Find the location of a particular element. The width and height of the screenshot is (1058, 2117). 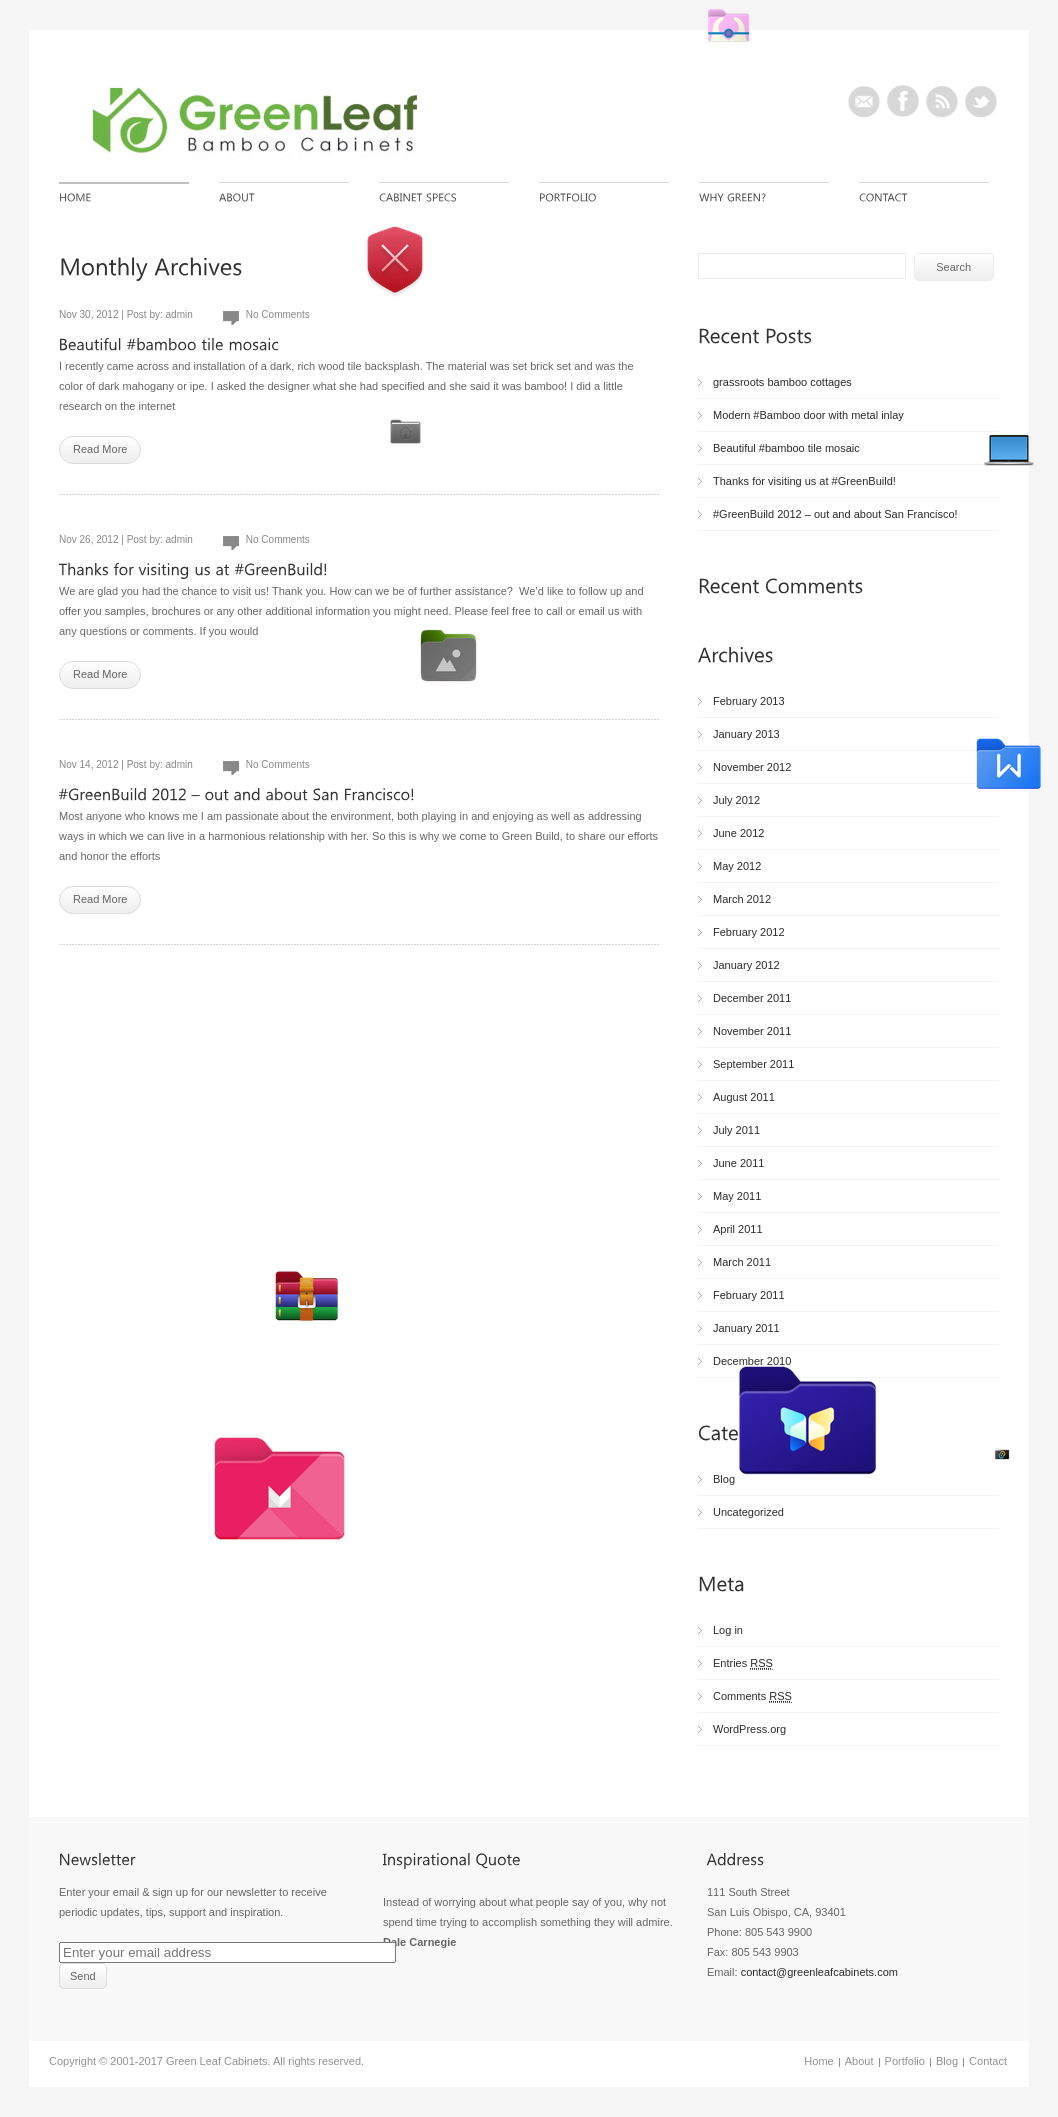

access your home folder is located at coordinates (405, 431).